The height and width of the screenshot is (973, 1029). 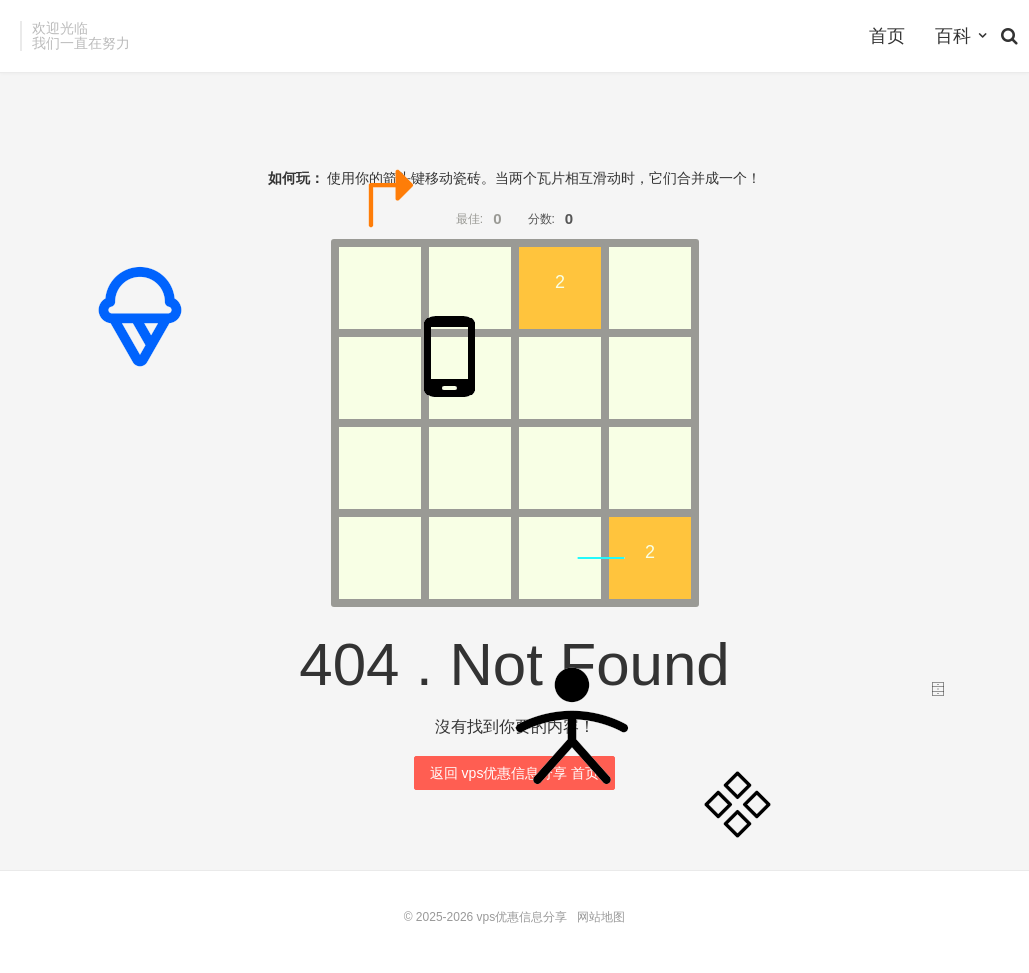 What do you see at coordinates (386, 198) in the screenshot?
I see `forward or share content` at bounding box center [386, 198].